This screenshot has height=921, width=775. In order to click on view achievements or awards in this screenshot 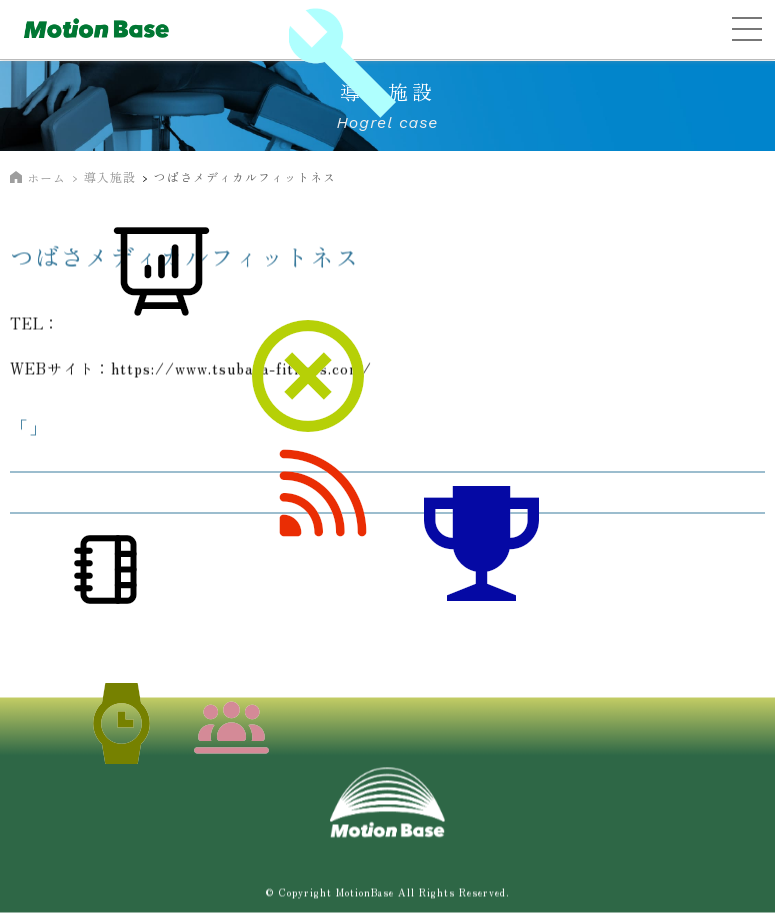, I will do `click(481, 543)`.